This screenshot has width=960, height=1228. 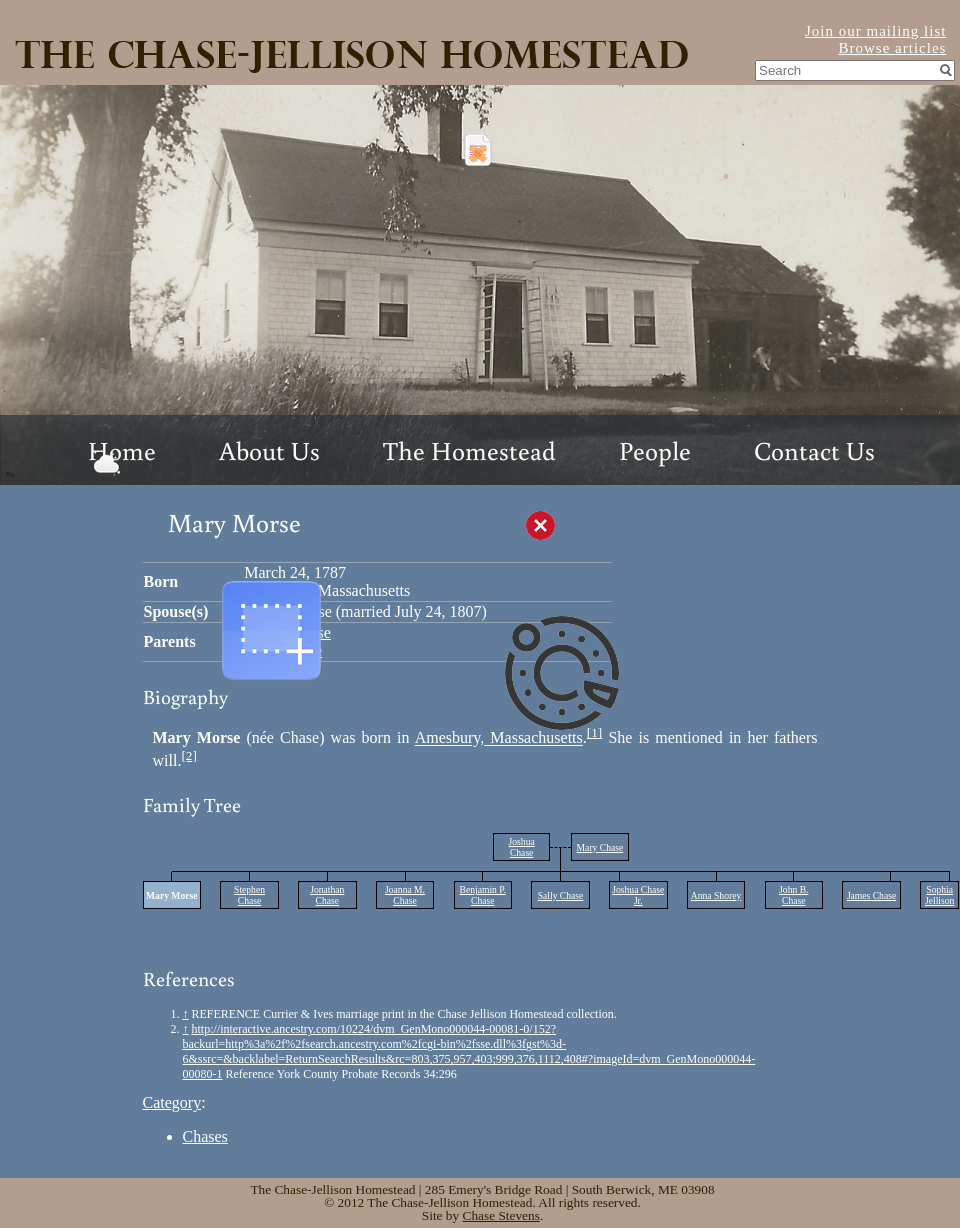 What do you see at coordinates (540, 525) in the screenshot?
I see `stop or cancel the current action` at bounding box center [540, 525].